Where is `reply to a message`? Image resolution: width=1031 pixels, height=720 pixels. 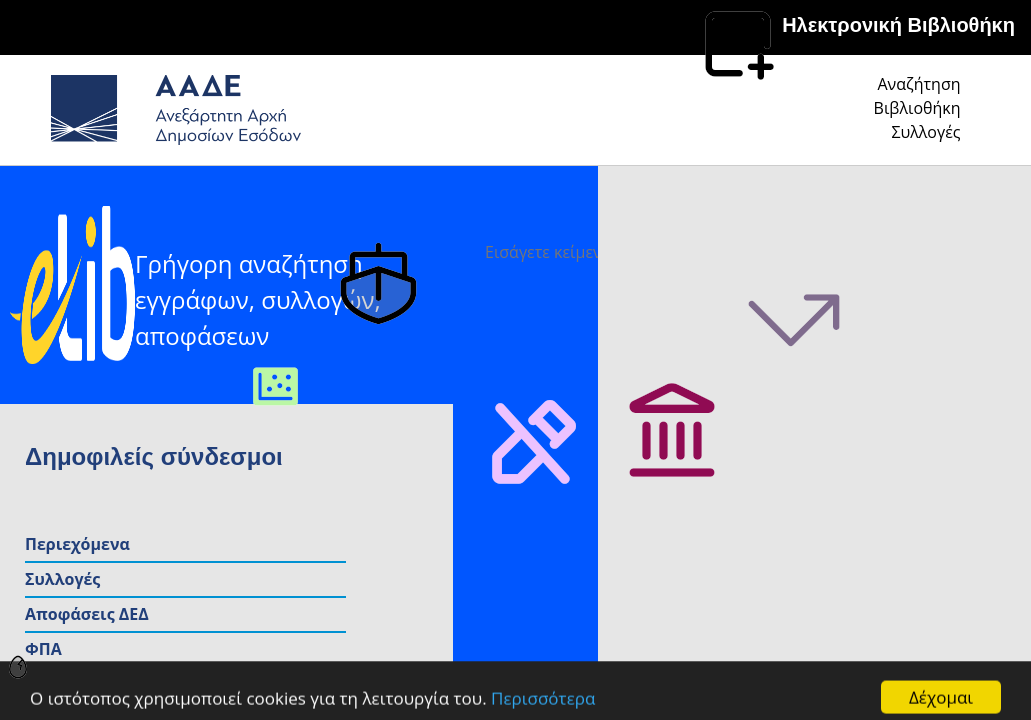
reply to a message is located at coordinates (794, 317).